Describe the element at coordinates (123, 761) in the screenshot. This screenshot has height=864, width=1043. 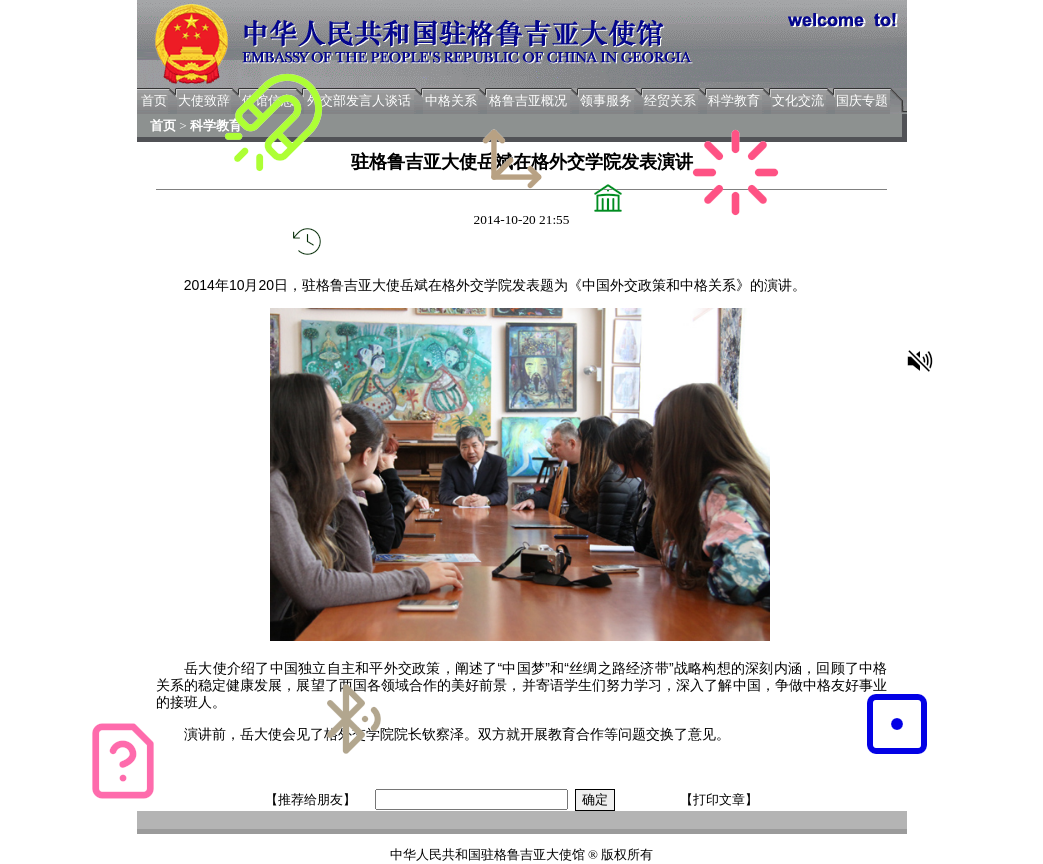
I see `unknown or unrecognized file type` at that location.